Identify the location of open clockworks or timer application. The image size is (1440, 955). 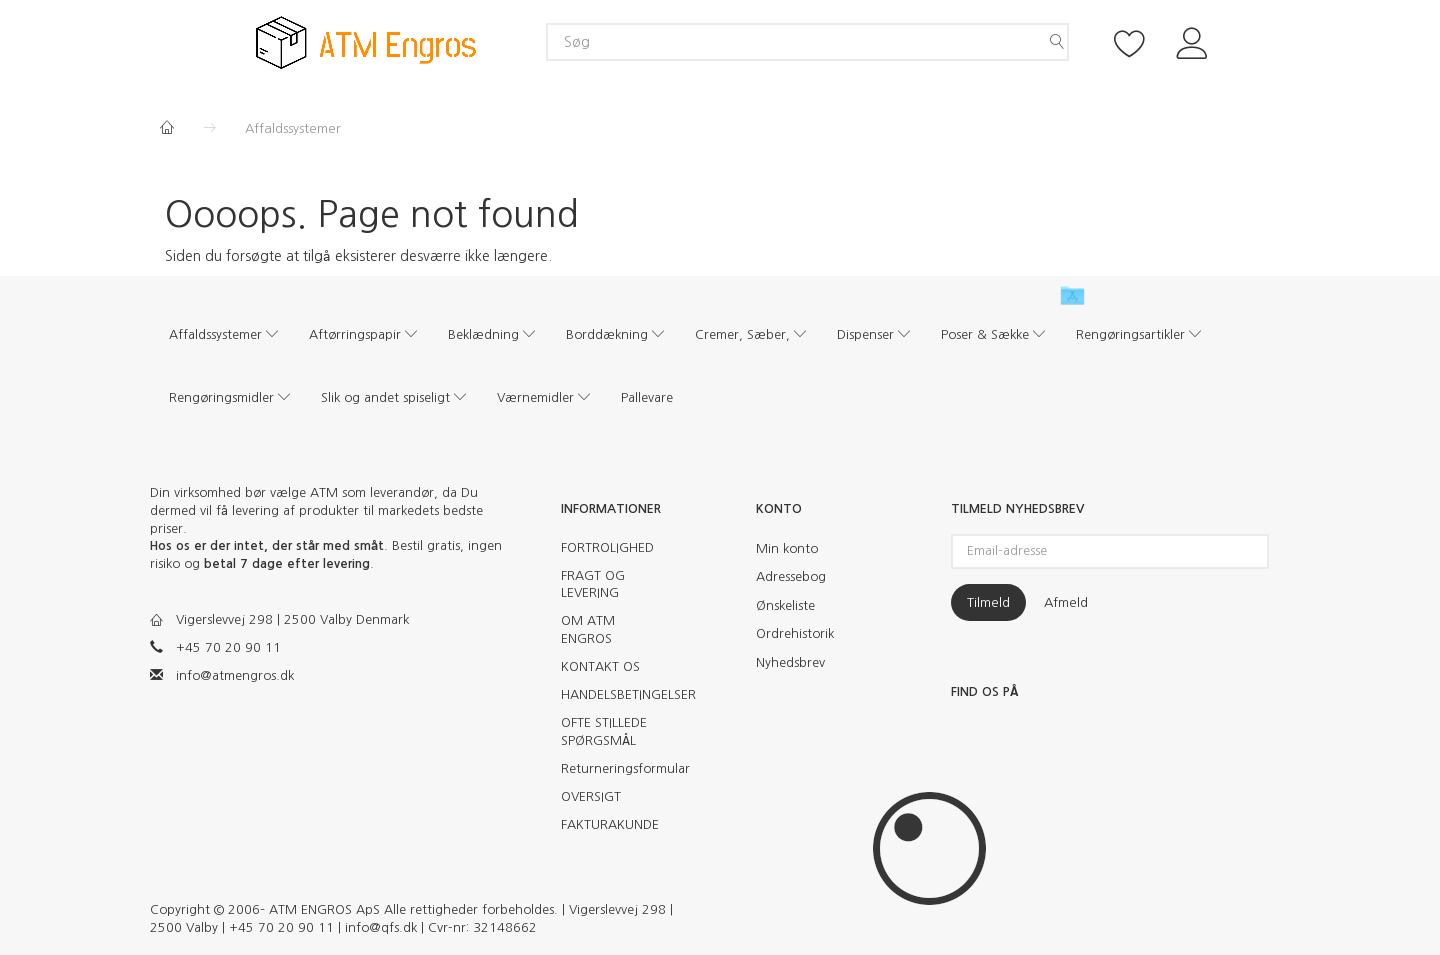
(929, 848).